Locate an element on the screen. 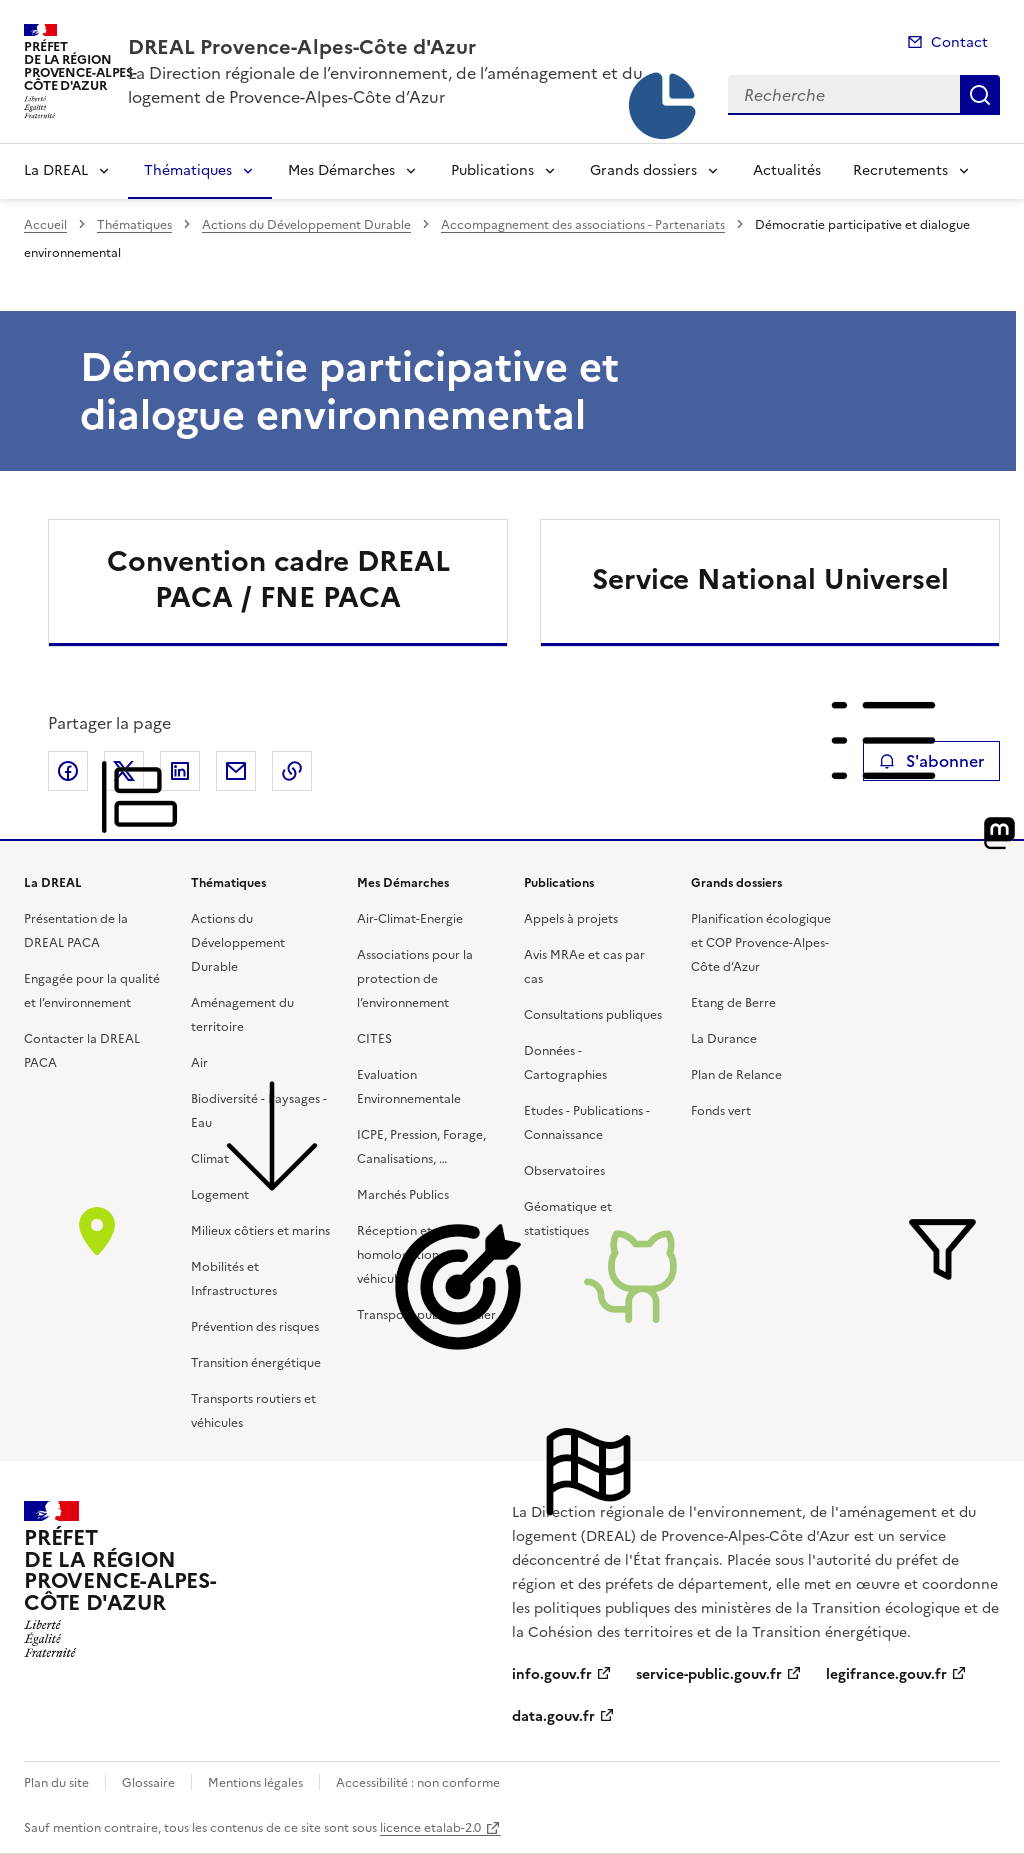 The image size is (1024, 1854). view project on github is located at coordinates (639, 1275).